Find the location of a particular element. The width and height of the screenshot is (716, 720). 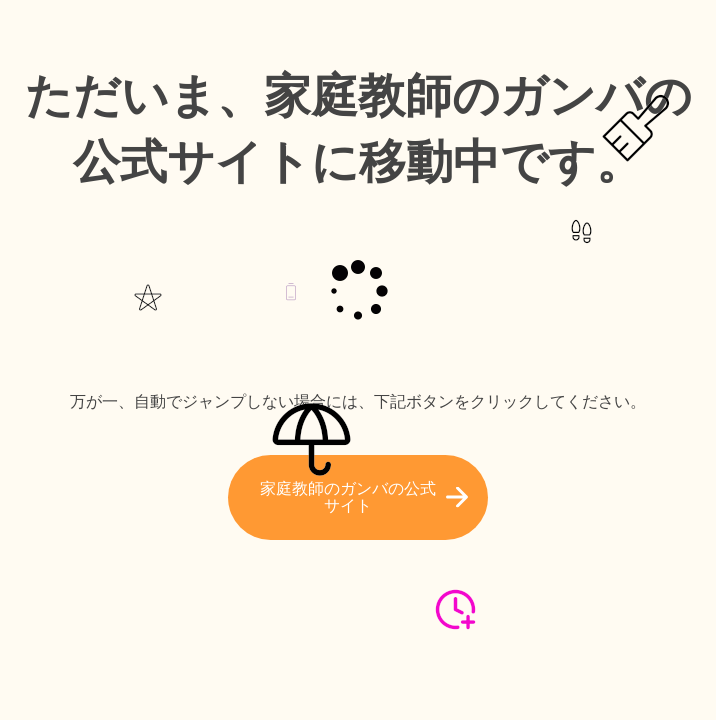

view step count or walking activity is located at coordinates (581, 231).